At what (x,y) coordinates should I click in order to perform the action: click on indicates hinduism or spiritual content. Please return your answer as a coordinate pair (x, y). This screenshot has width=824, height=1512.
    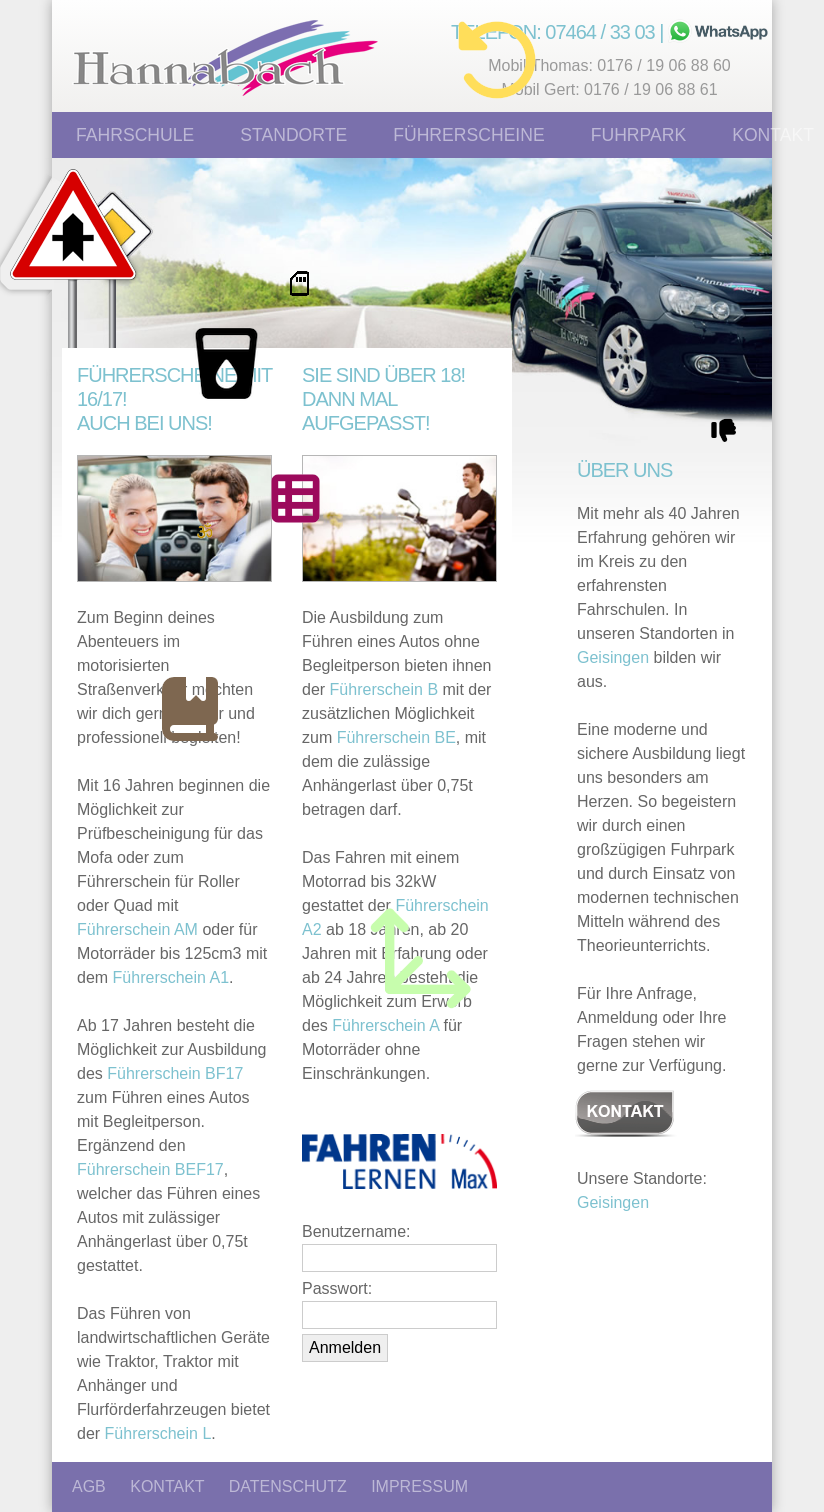
    Looking at the image, I should click on (204, 530).